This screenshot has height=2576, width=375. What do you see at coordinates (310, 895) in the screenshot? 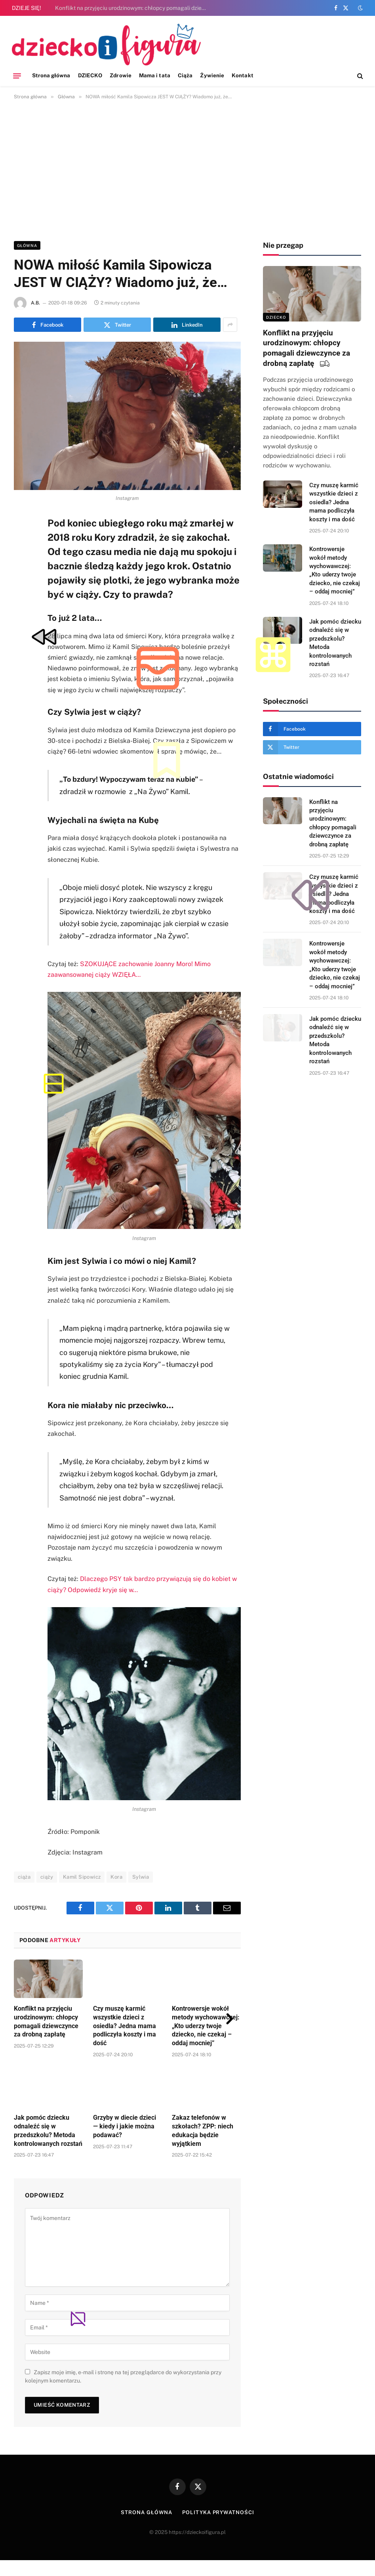
I see `rewind or skip backward in media playback` at bounding box center [310, 895].